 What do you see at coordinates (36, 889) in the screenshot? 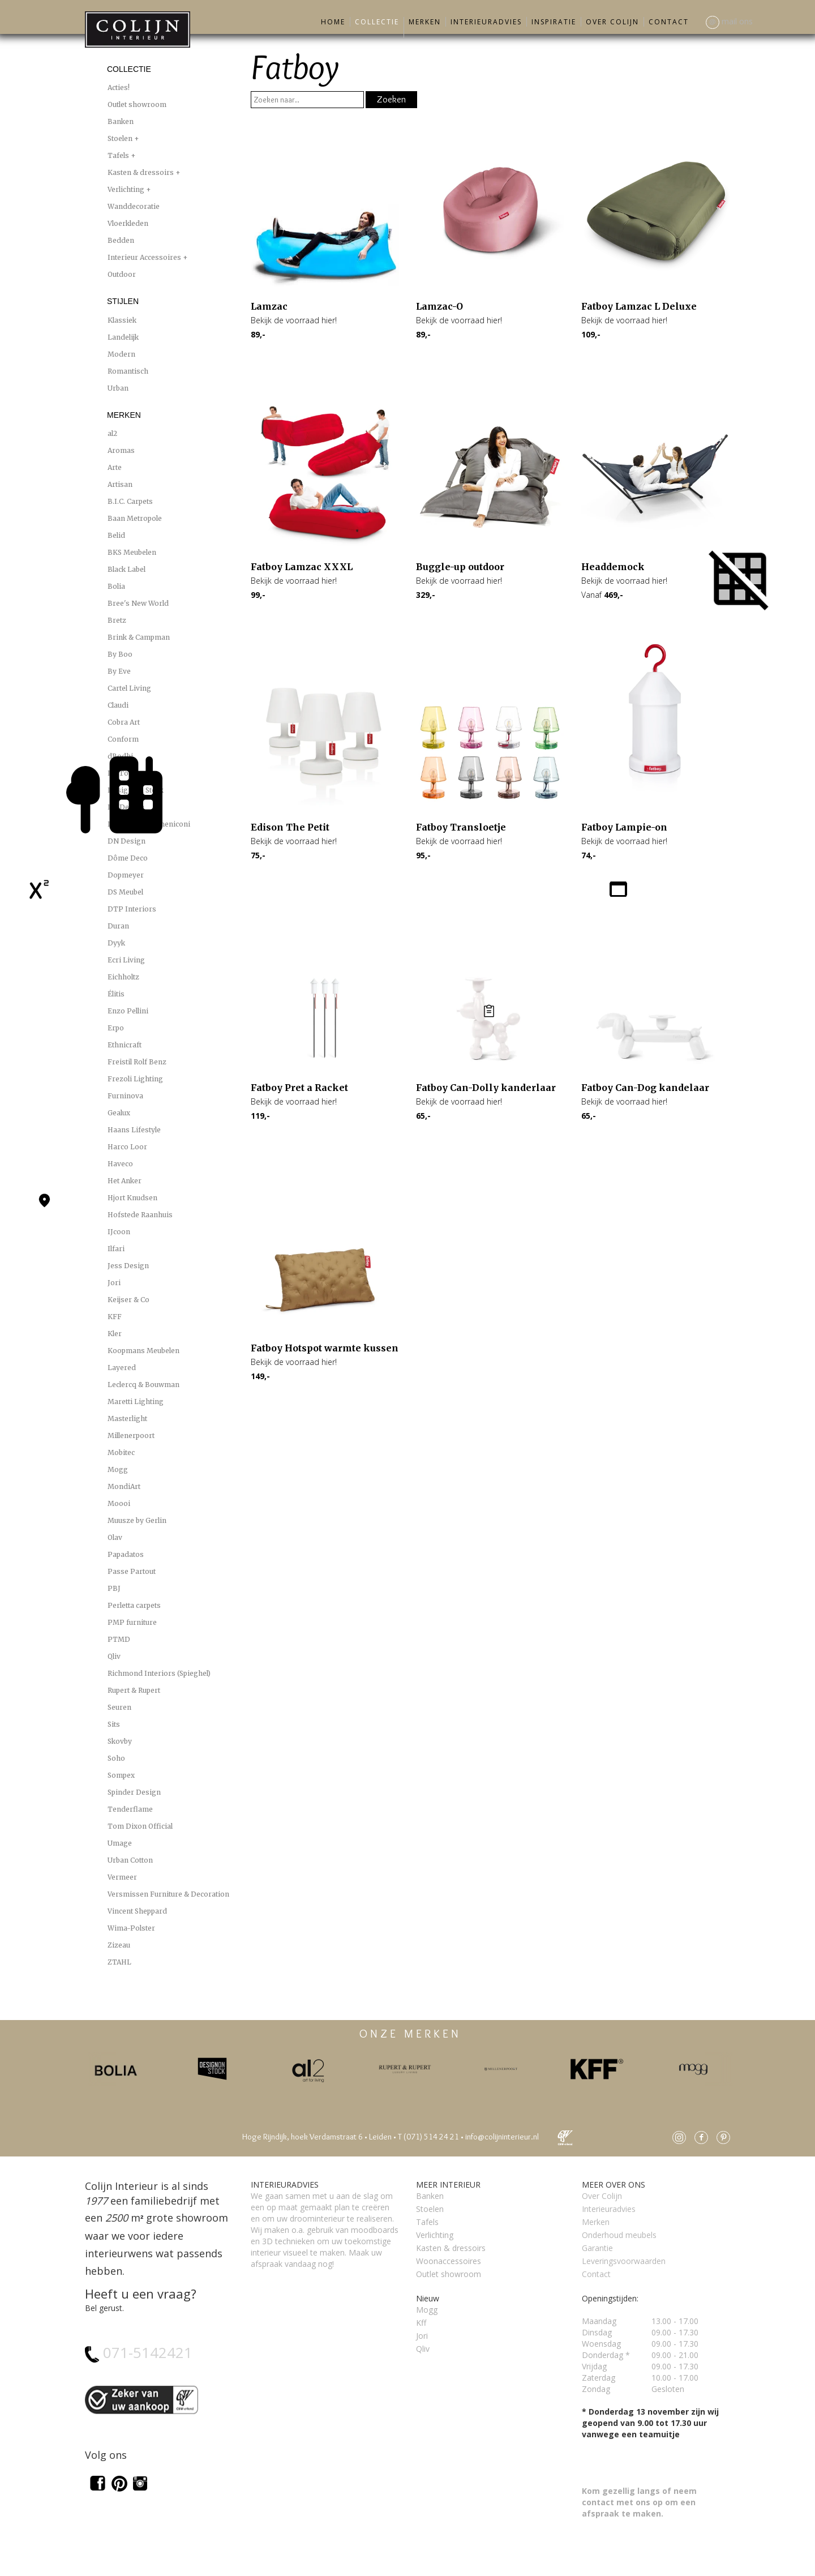
I see `format selected text as superscript` at bounding box center [36, 889].